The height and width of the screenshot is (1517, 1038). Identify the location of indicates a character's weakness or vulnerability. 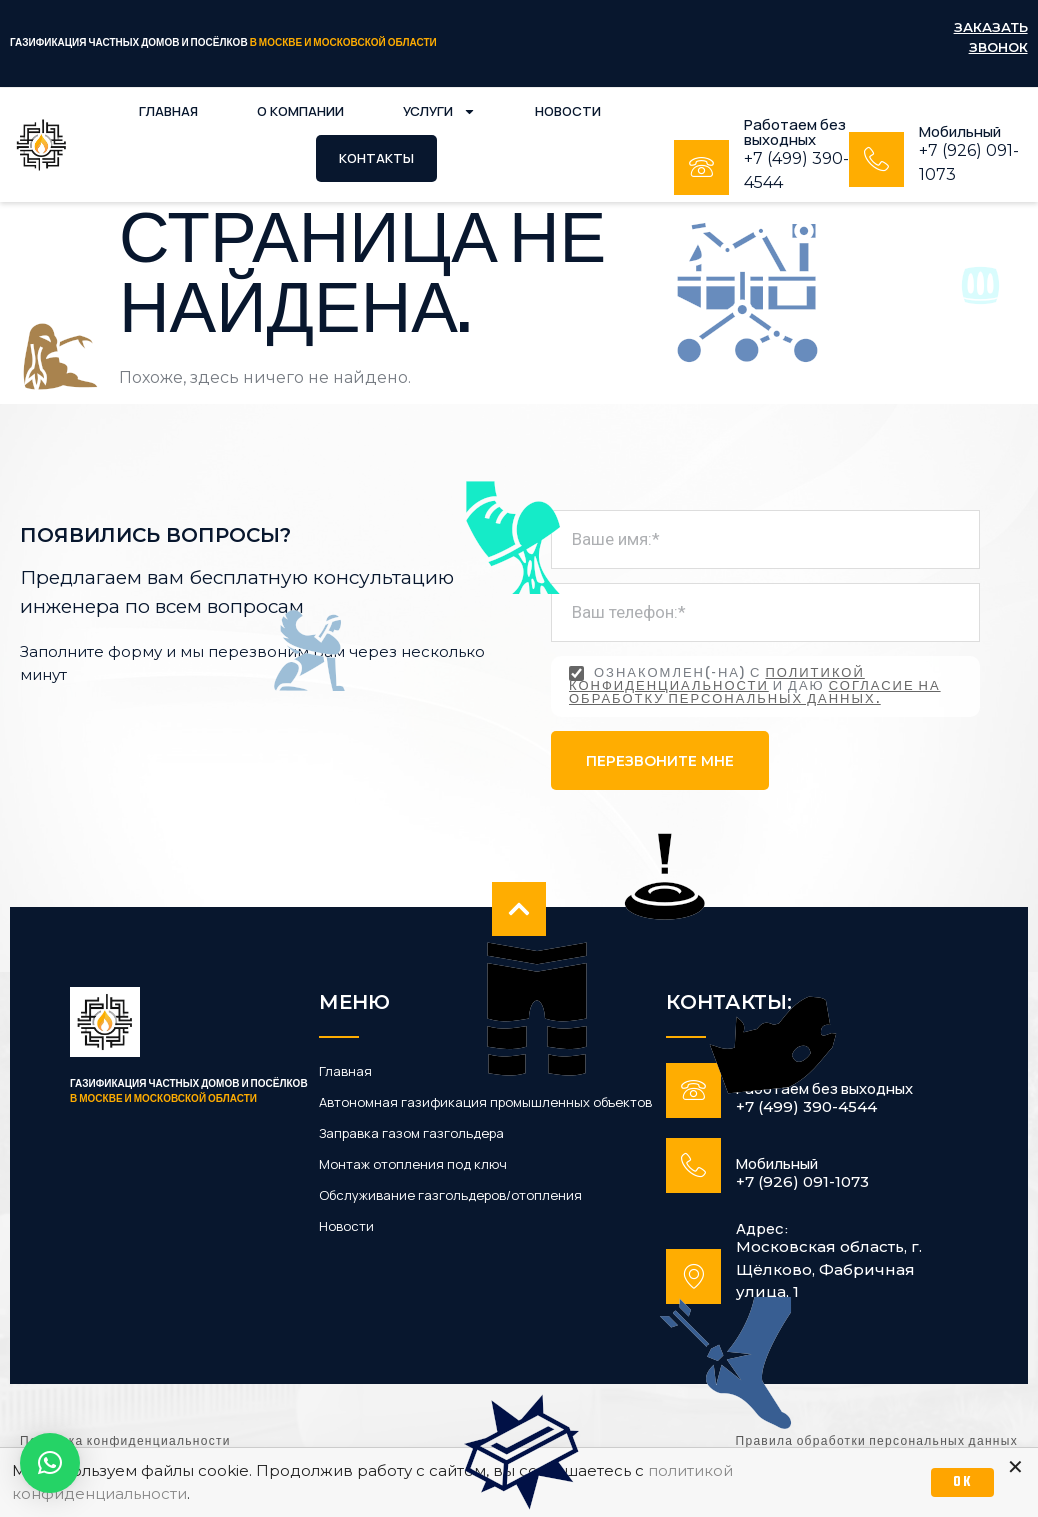
(725, 1363).